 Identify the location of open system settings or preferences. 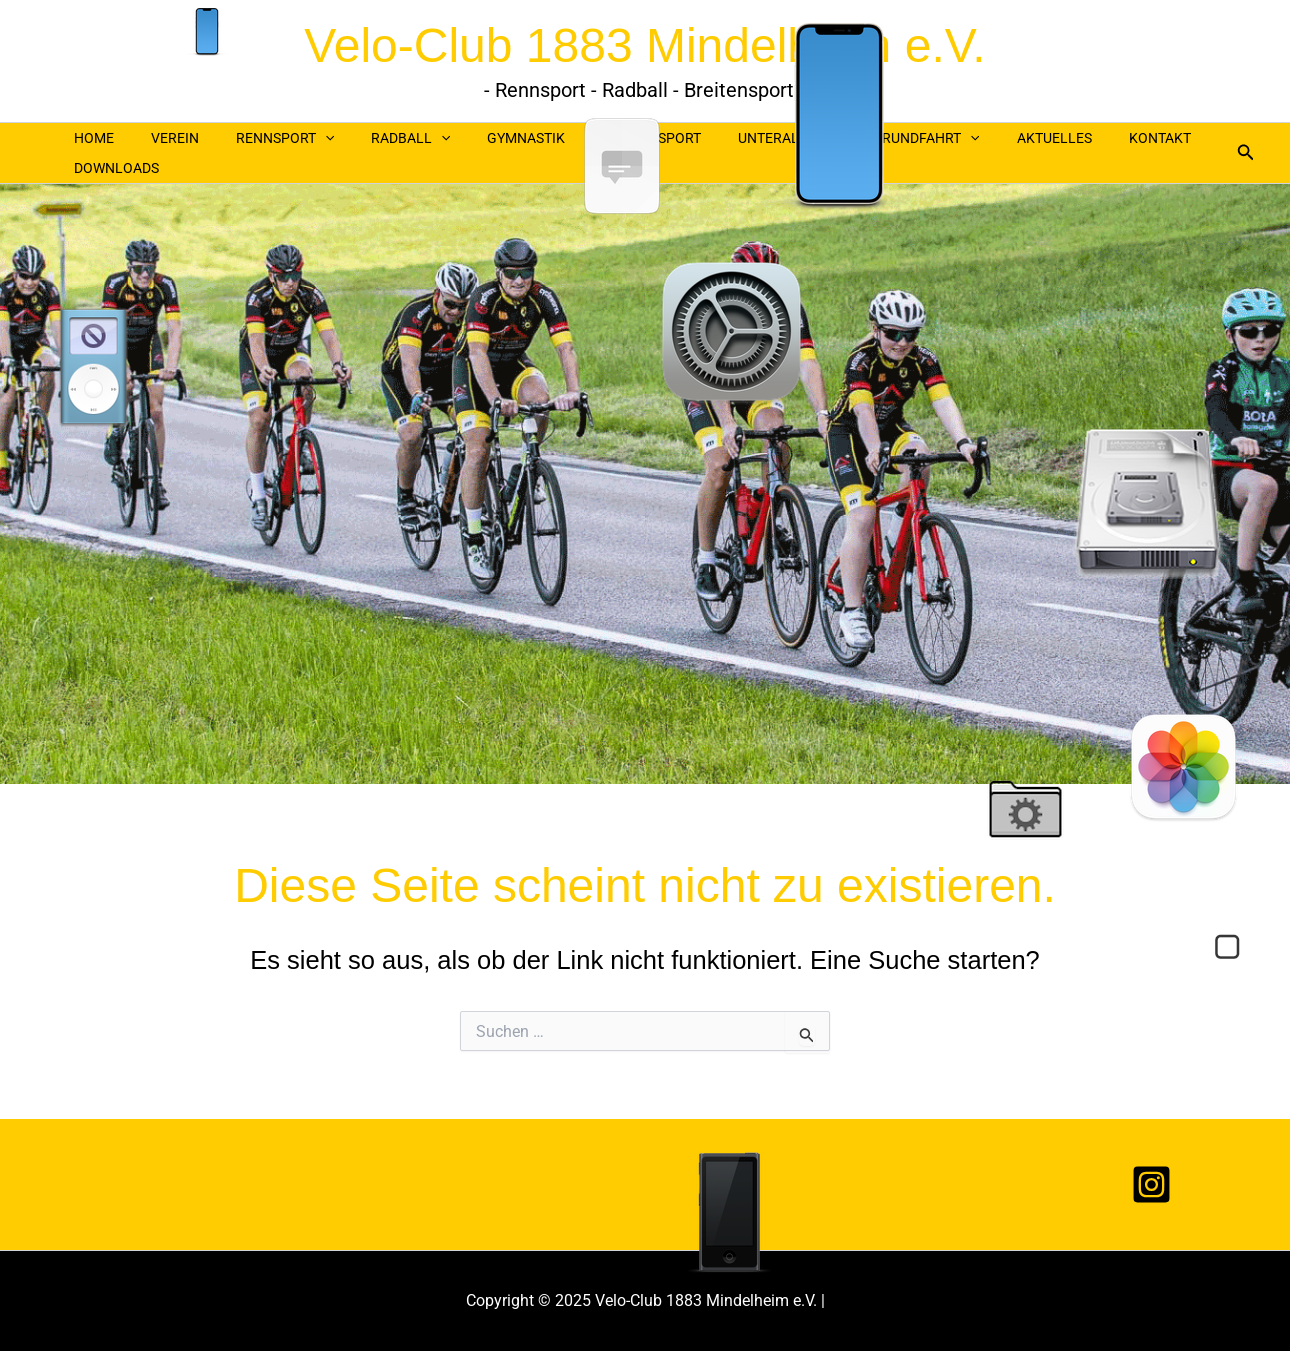
(731, 331).